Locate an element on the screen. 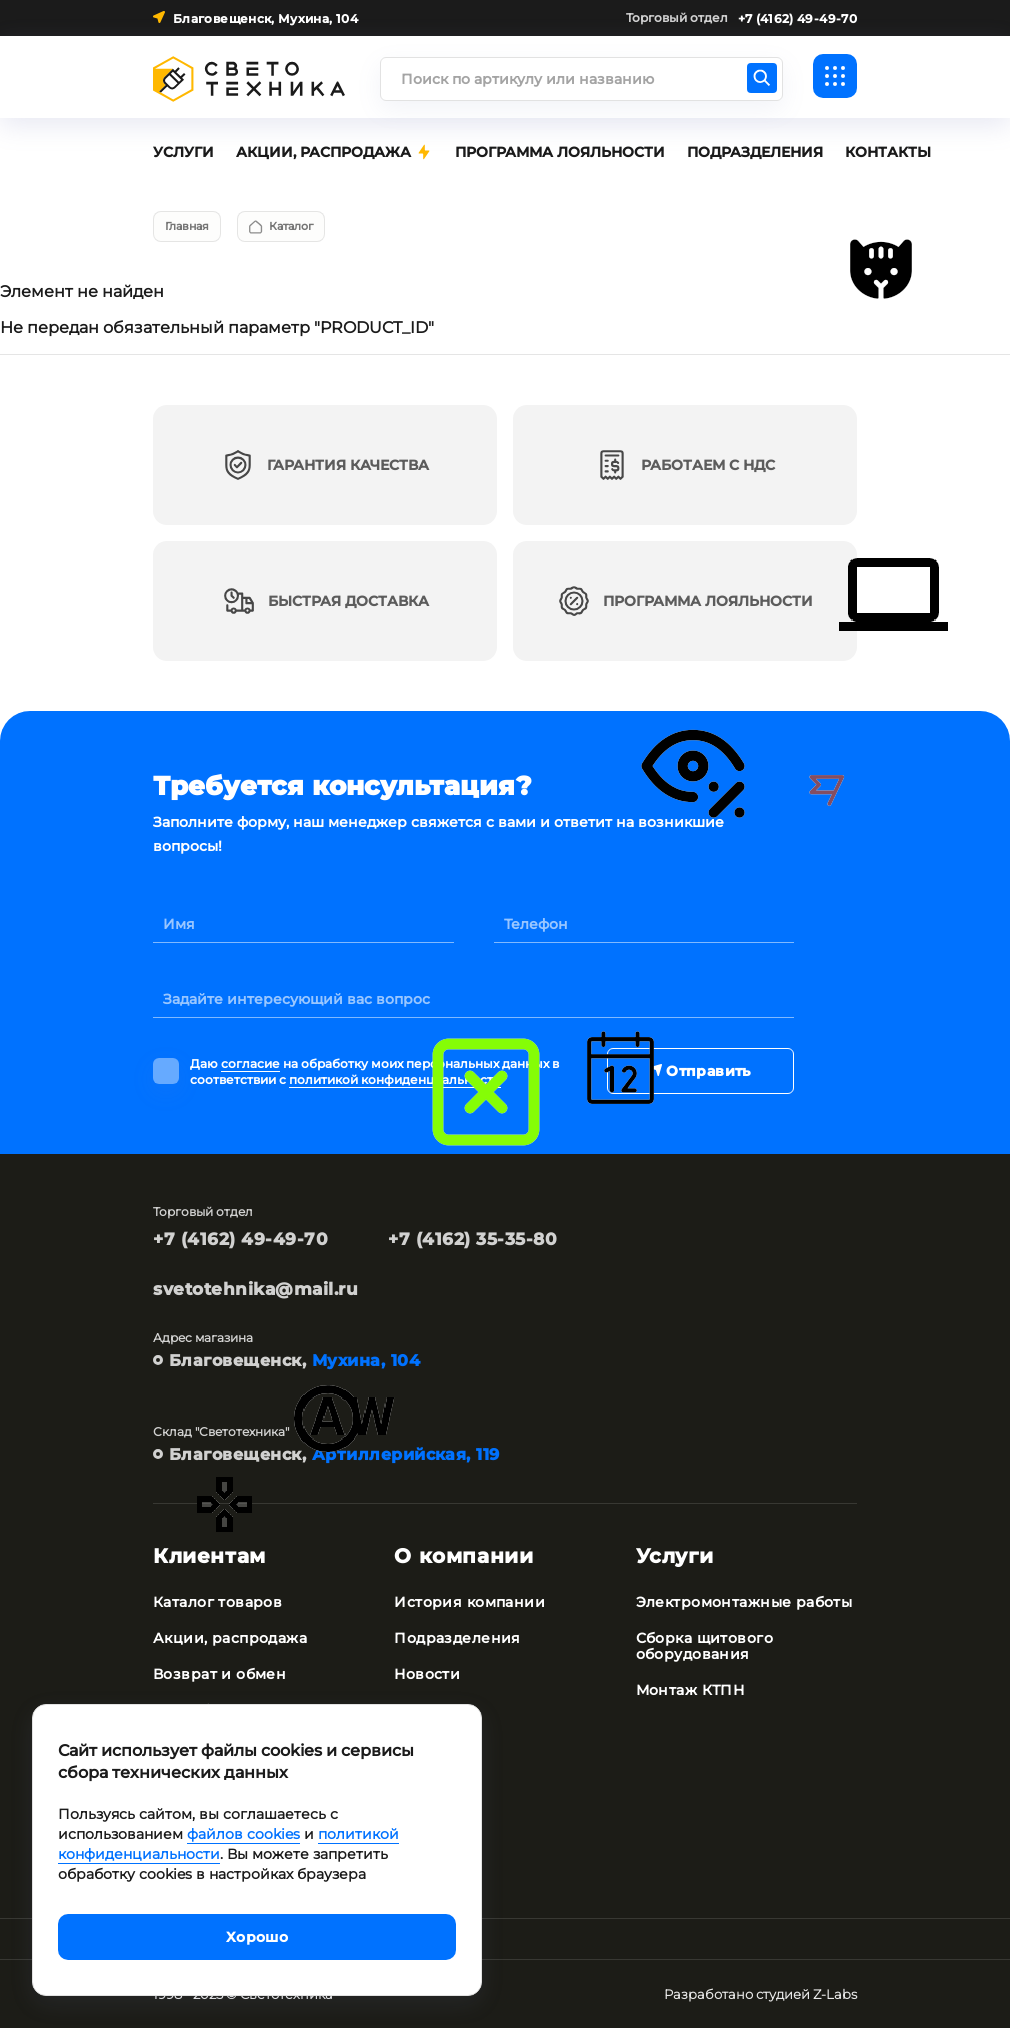  access pet-related features or settings is located at coordinates (881, 268).